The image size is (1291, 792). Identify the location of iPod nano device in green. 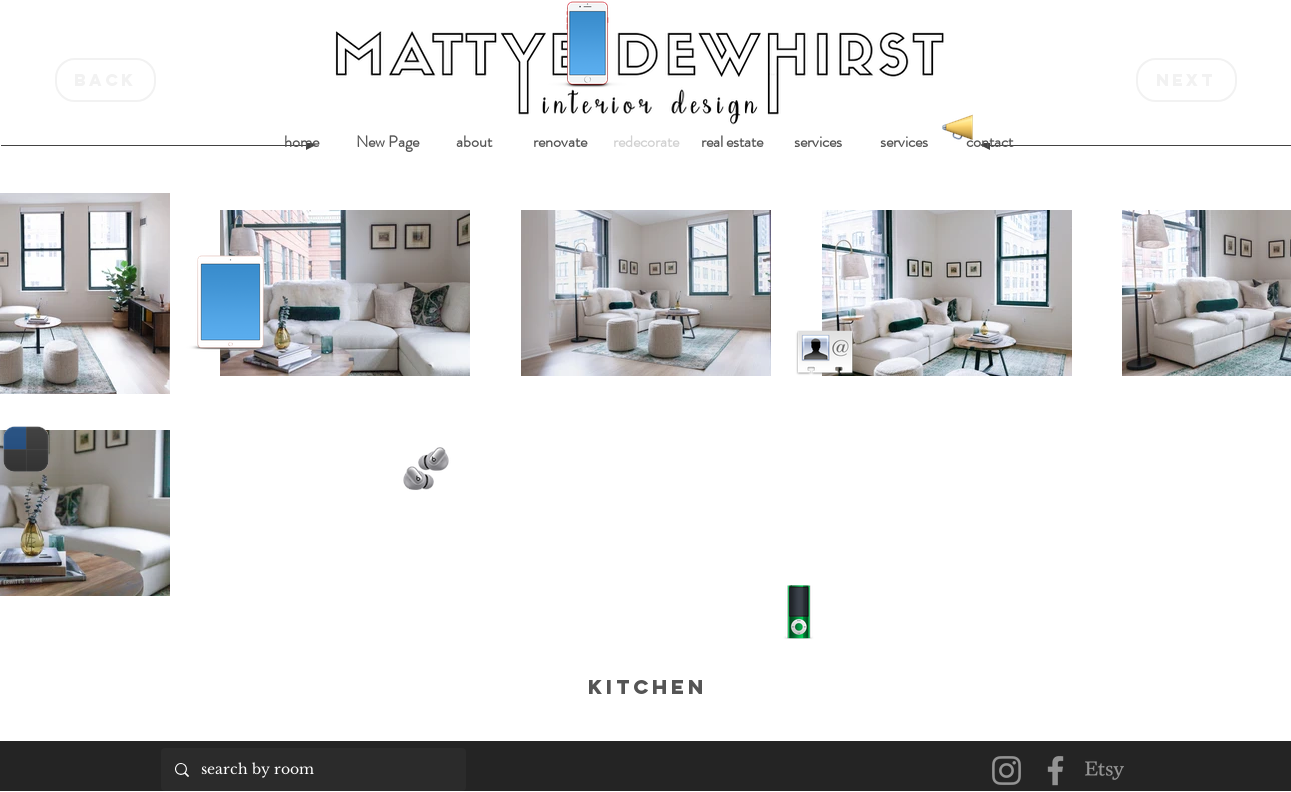
(798, 612).